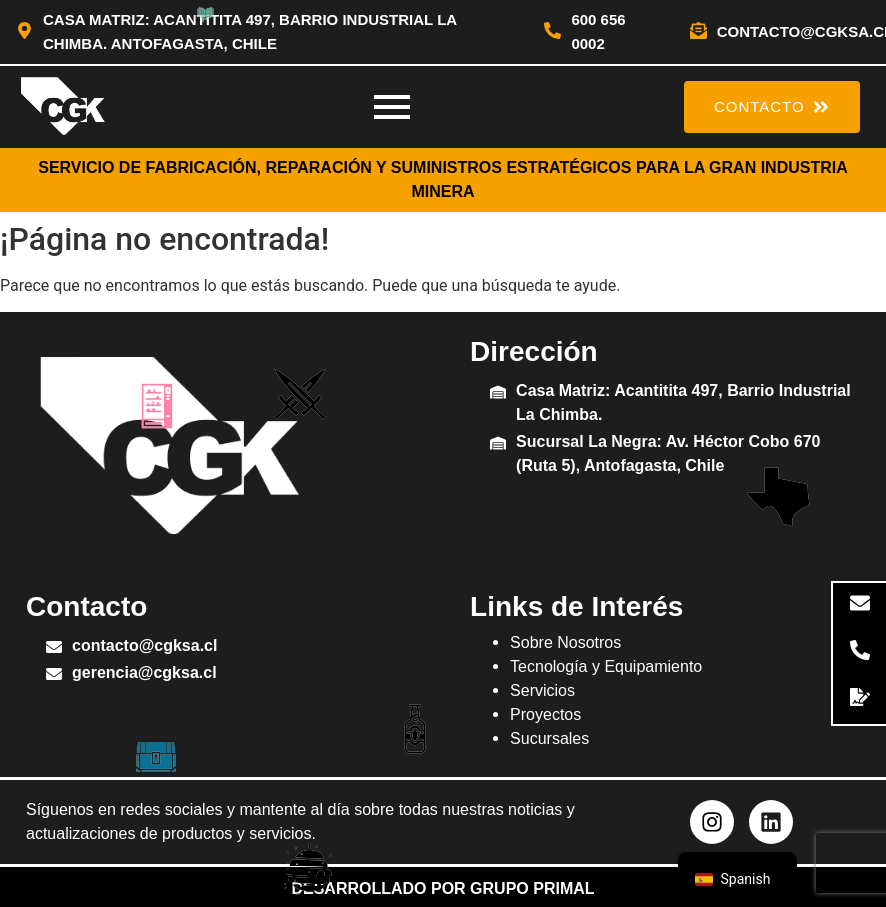 Image resolution: width=886 pixels, height=907 pixels. I want to click on browse beer or beverage options, so click(415, 729).